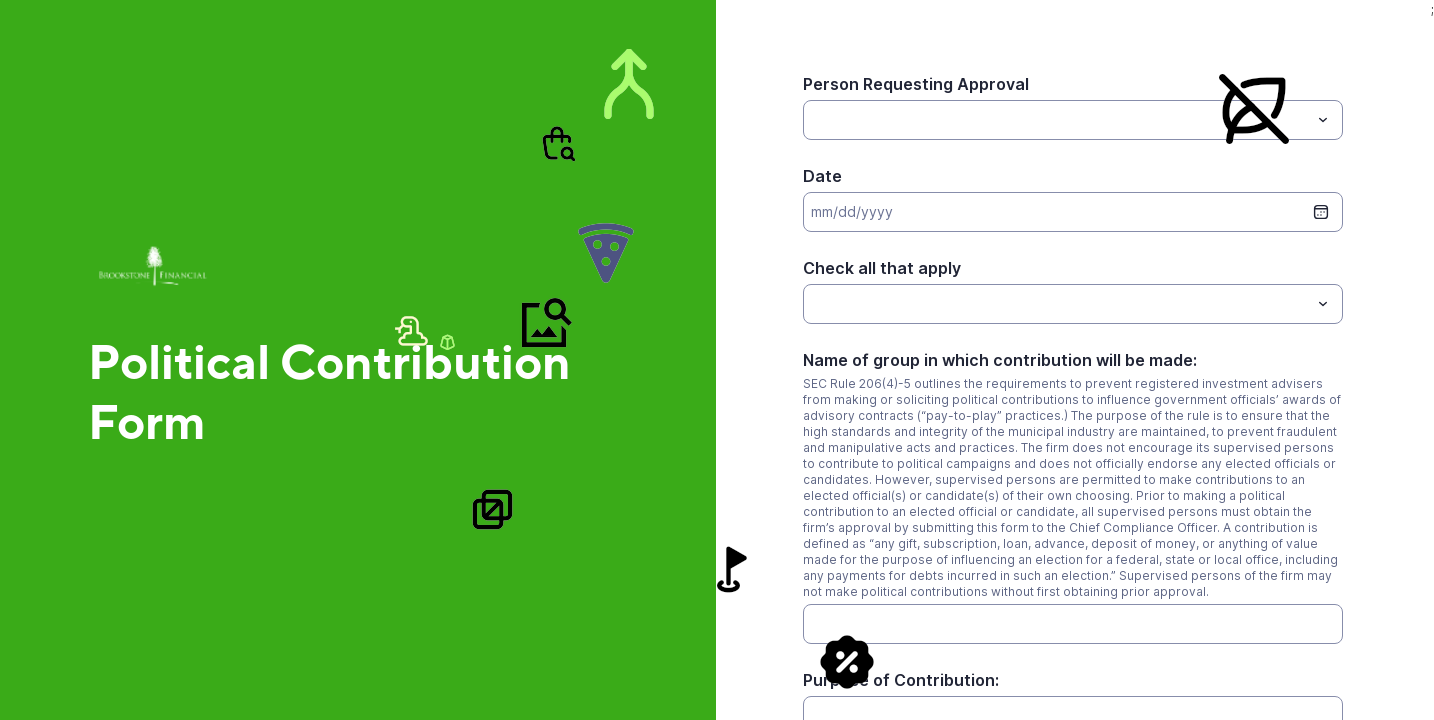  Describe the element at coordinates (412, 332) in the screenshot. I see `python file or python language indicator` at that location.